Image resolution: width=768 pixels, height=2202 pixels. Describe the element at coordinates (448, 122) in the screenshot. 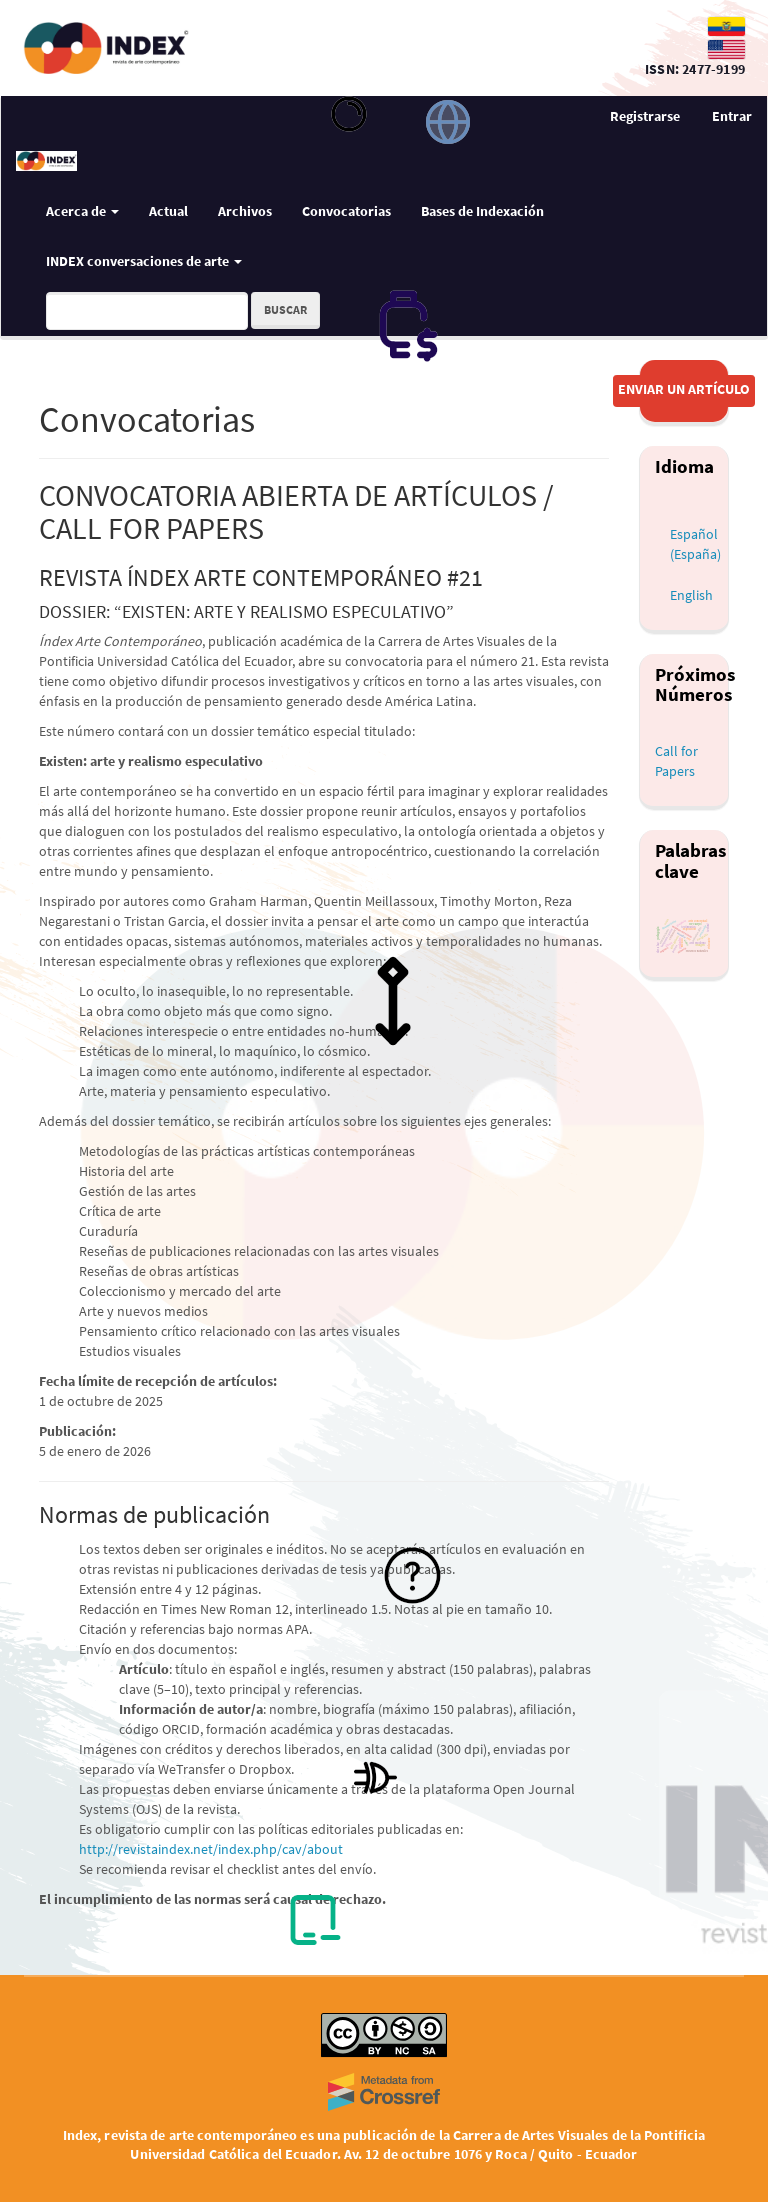

I see `switch to global or worldwide view` at that location.